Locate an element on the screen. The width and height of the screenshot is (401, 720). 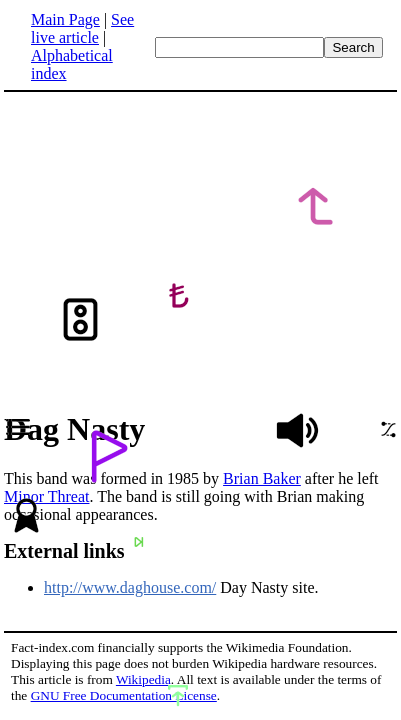
view items in a list format is located at coordinates (18, 427).